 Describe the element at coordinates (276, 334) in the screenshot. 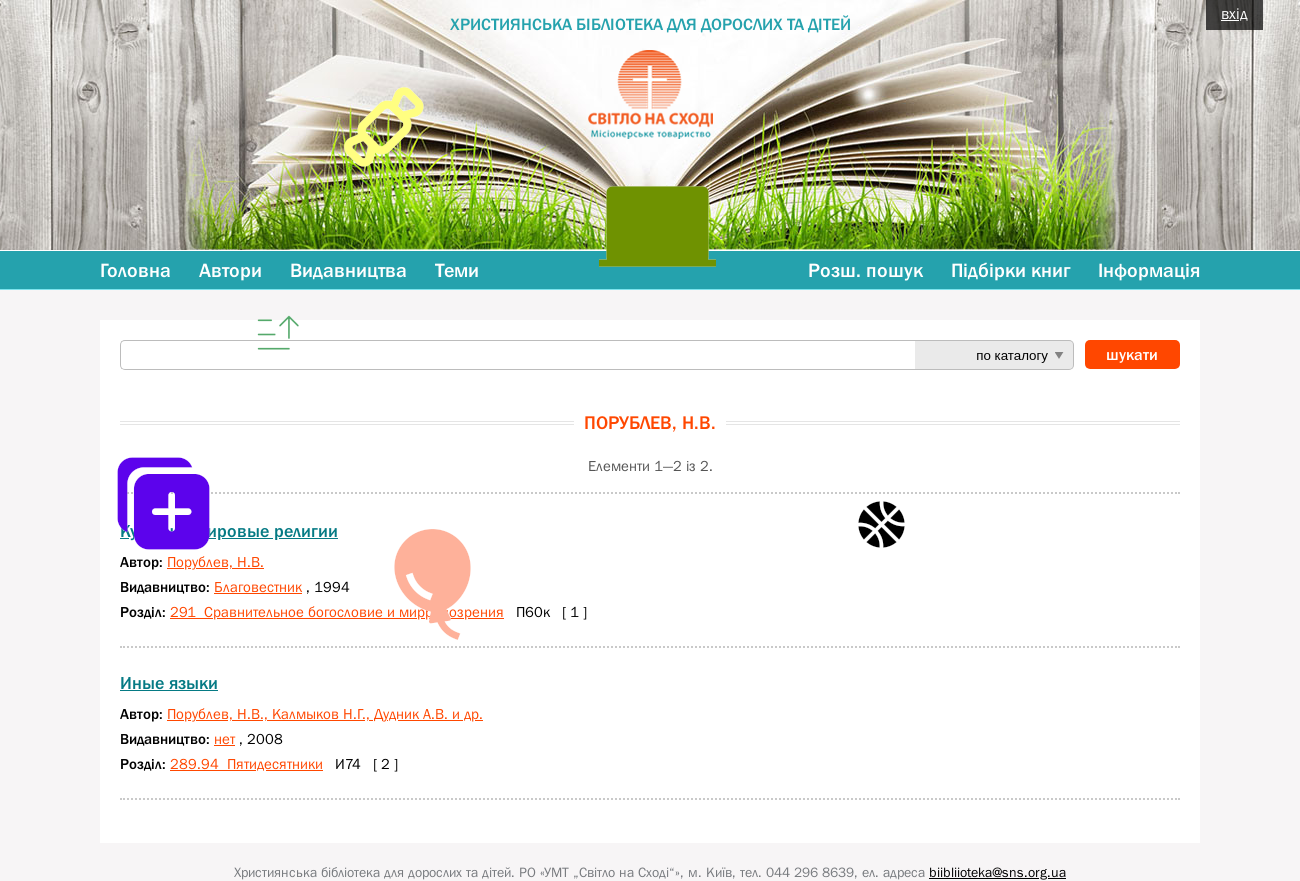

I see `sort items in descending order` at that location.